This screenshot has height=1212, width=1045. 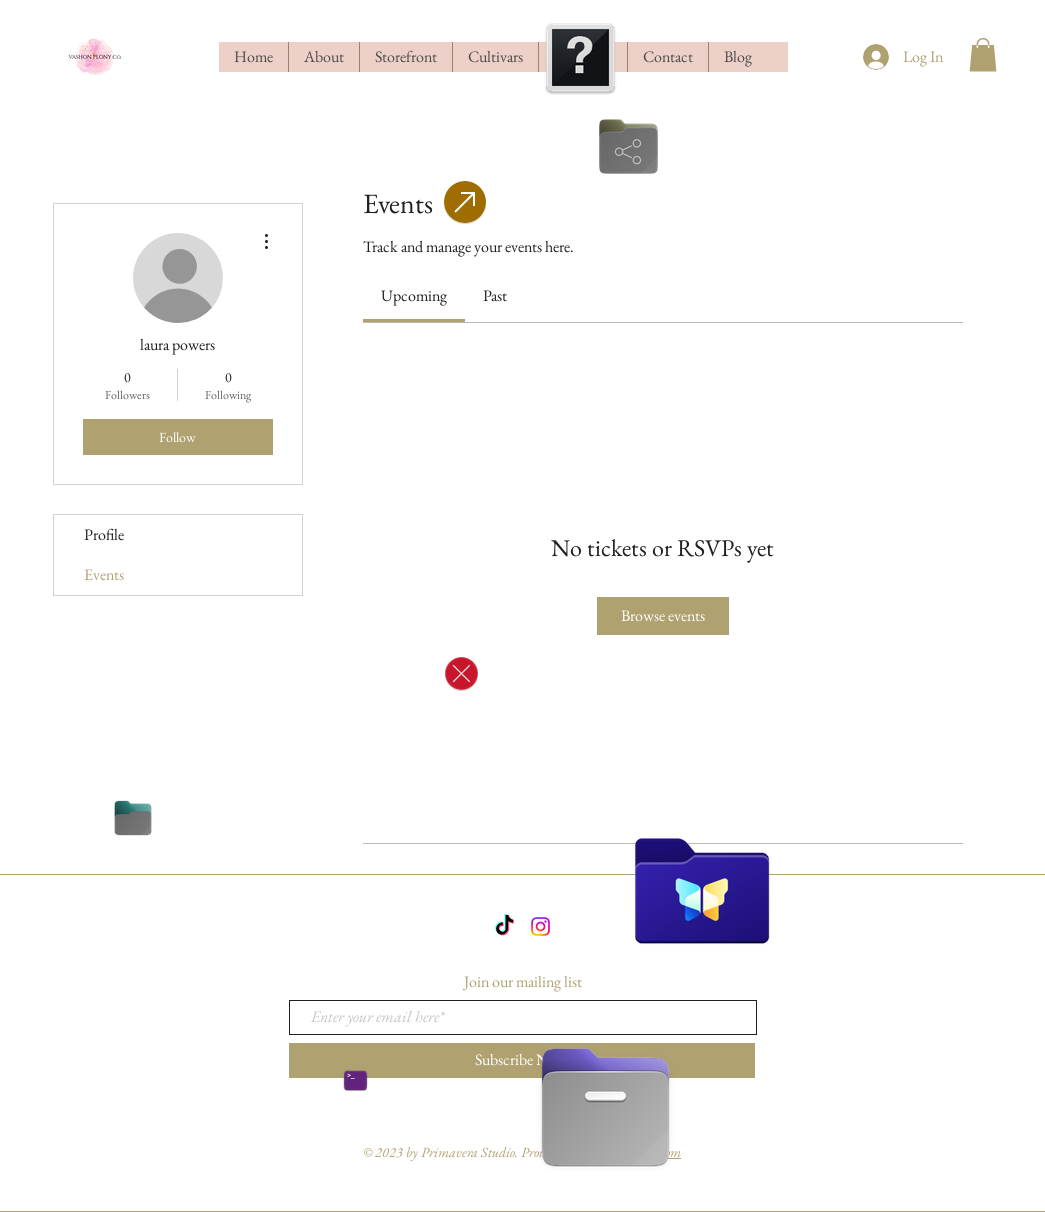 I want to click on drop files here to move them into this folder, so click(x=133, y=818).